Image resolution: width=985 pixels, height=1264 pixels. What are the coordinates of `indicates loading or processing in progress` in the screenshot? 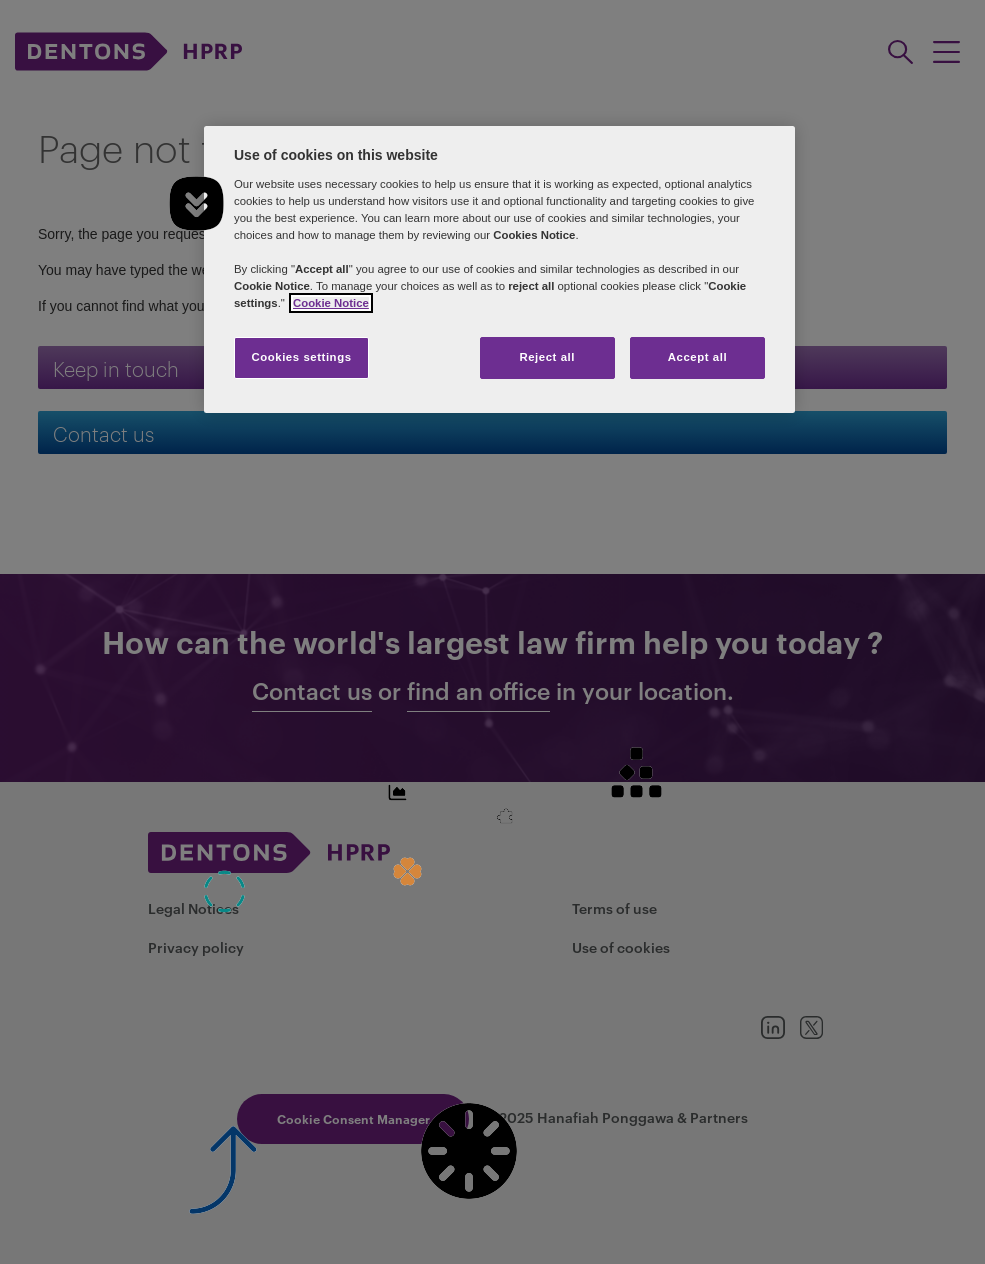 It's located at (224, 891).